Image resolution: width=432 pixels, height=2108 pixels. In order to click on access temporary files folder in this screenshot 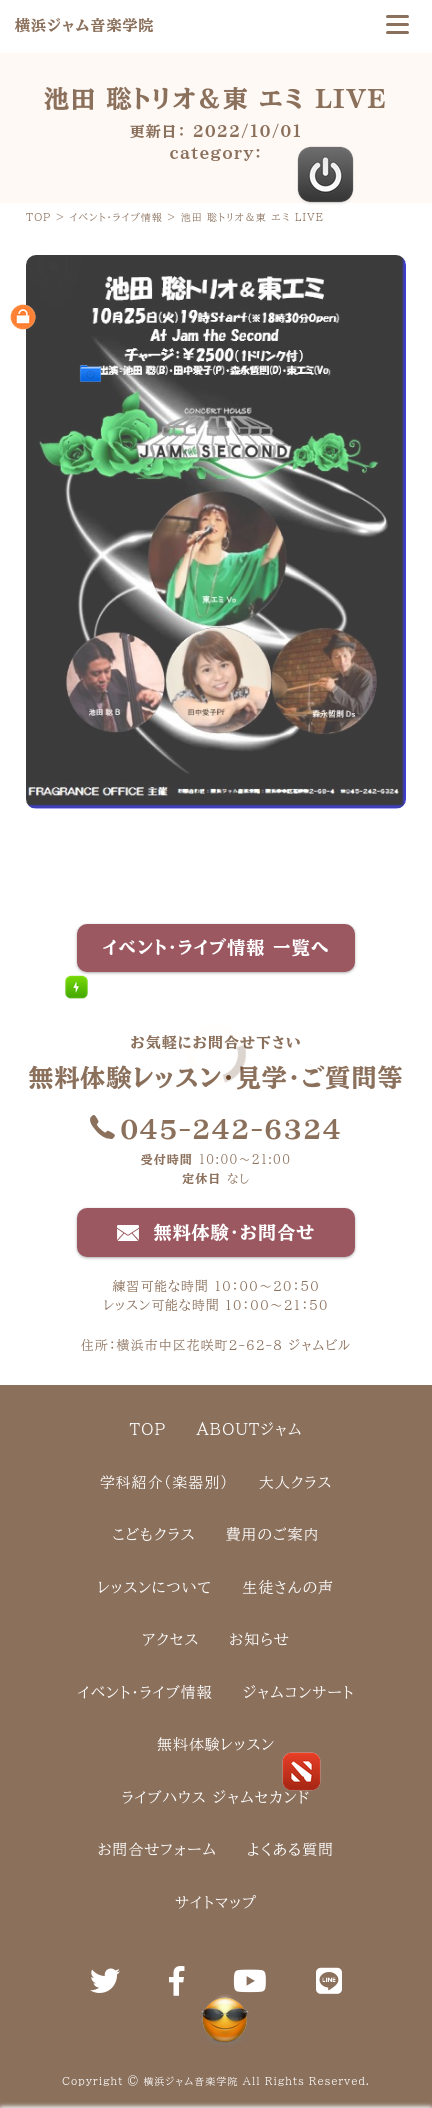, I will do `click(90, 373)`.